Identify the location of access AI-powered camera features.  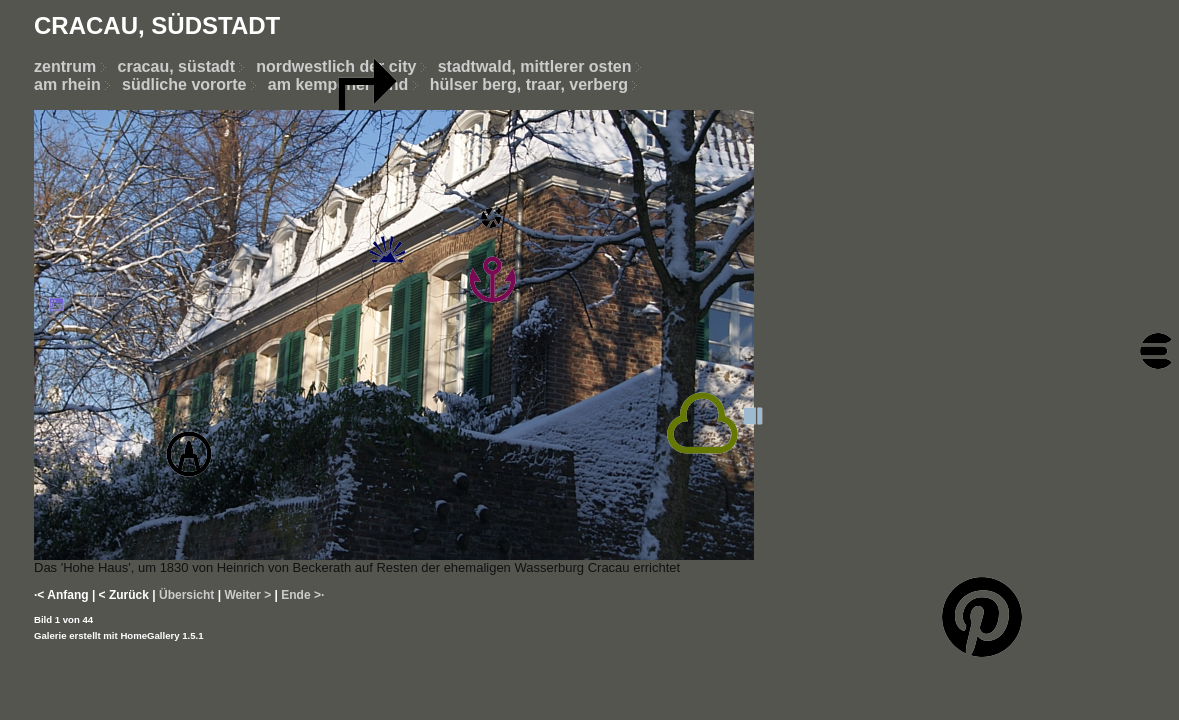
(491, 218).